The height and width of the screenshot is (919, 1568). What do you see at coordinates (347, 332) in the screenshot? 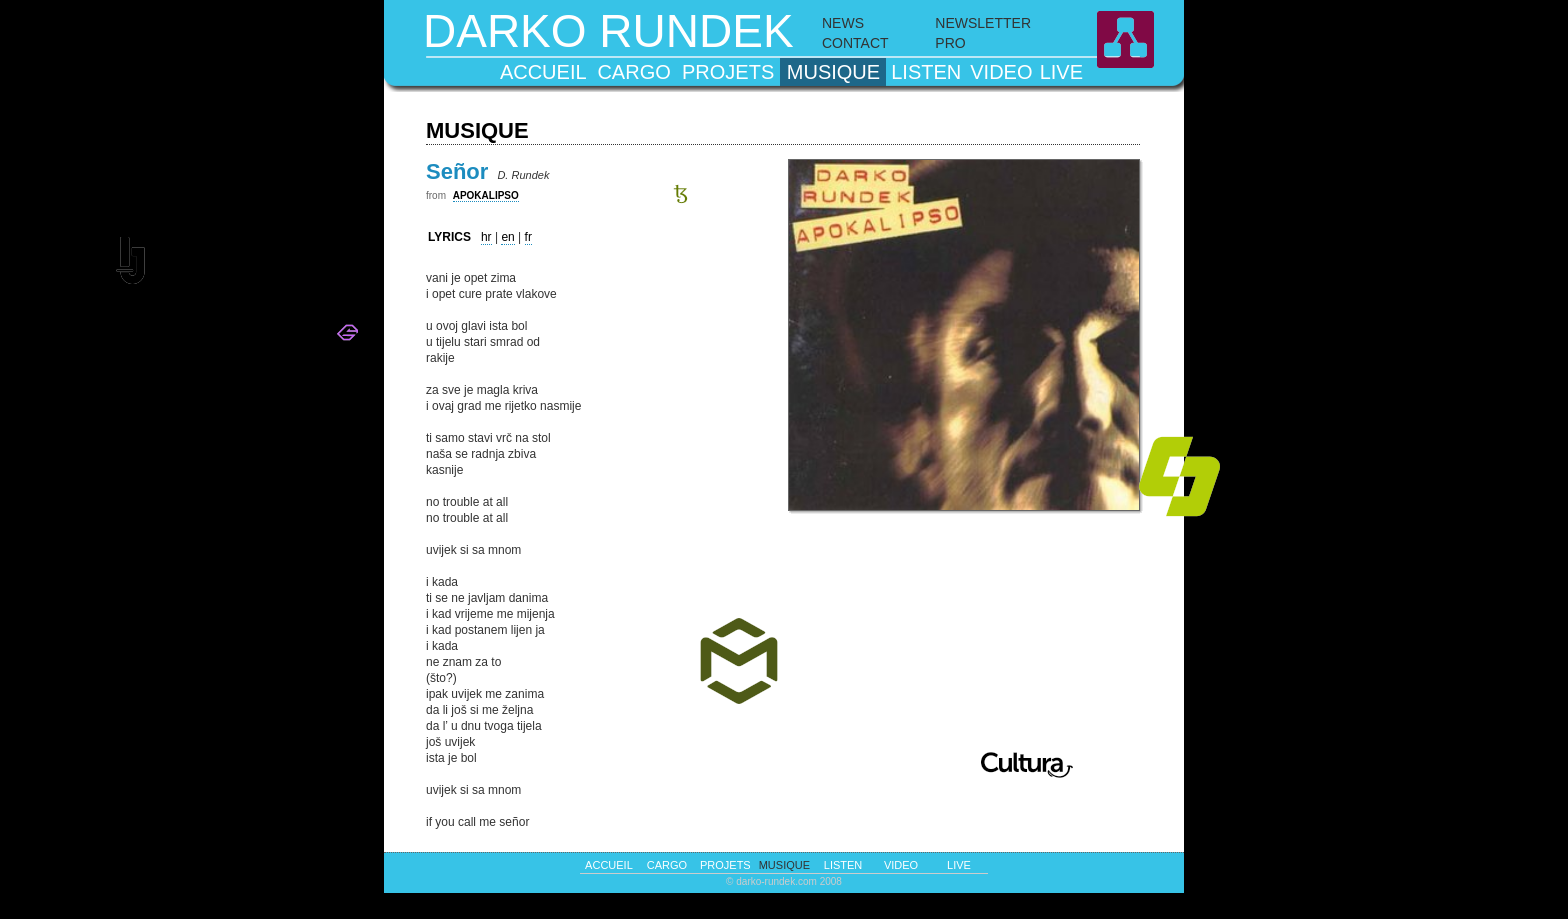
I see `garuda linux operating system logo` at bounding box center [347, 332].